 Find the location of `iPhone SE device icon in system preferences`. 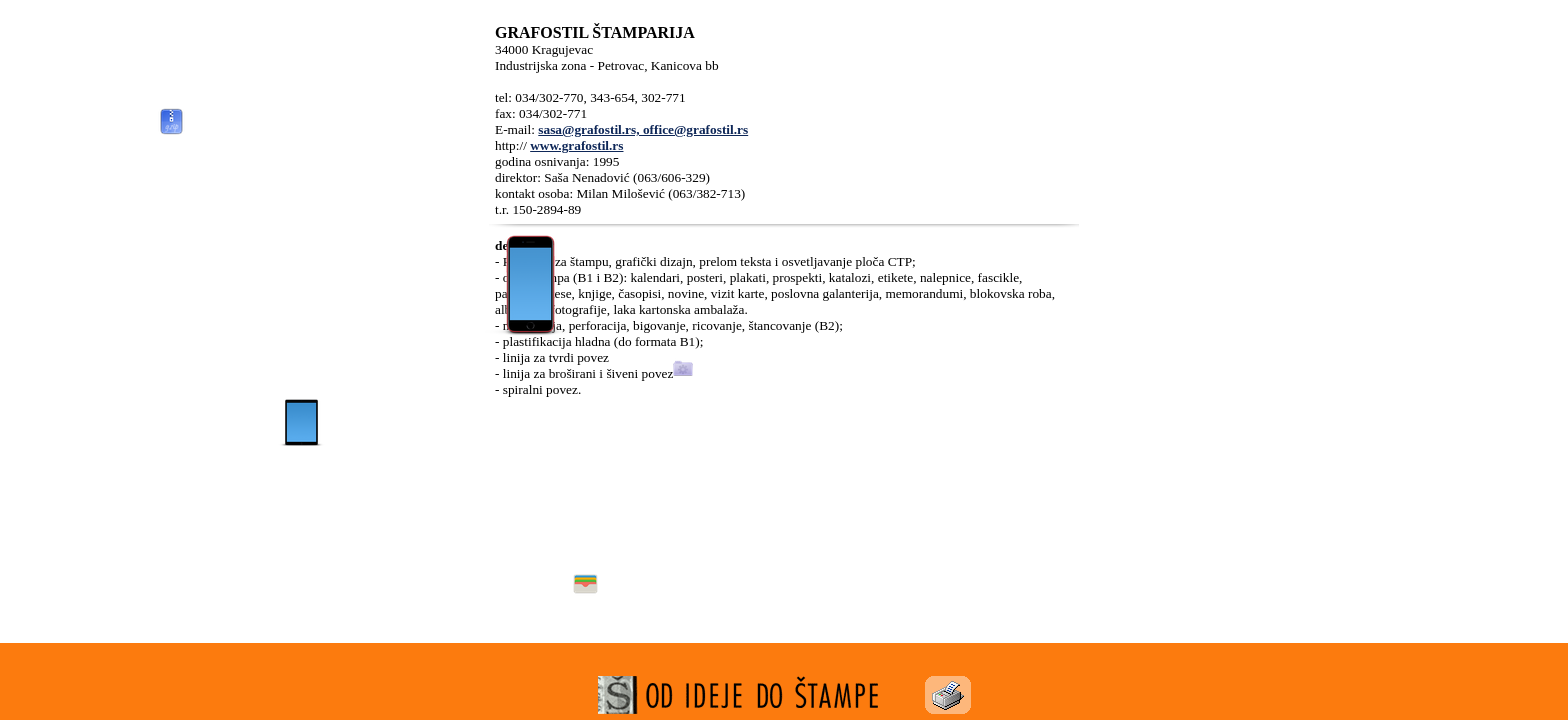

iPhone SE device icon in system preferences is located at coordinates (530, 285).